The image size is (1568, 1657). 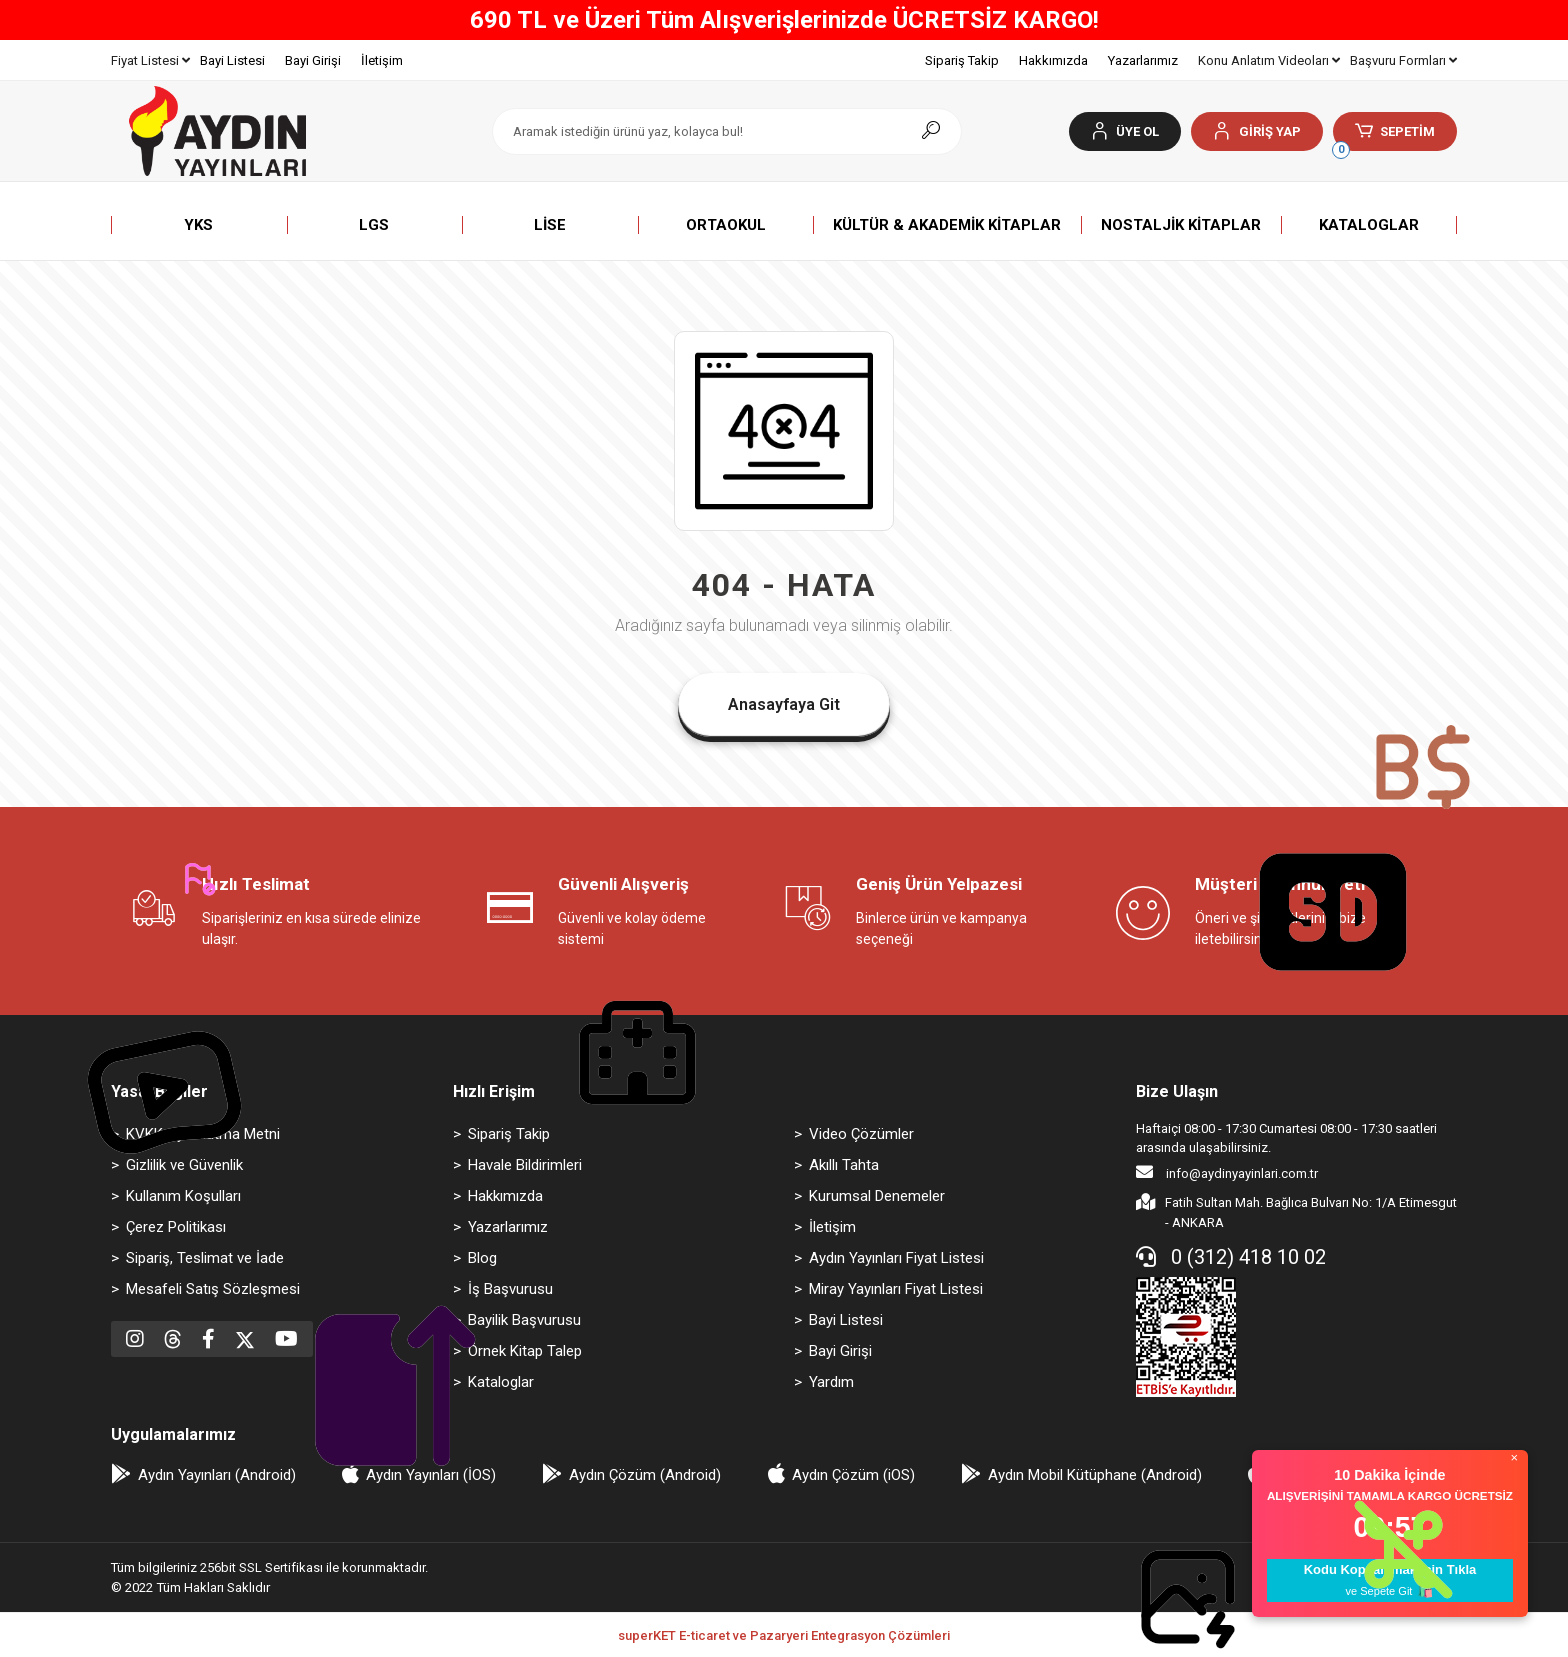 What do you see at coordinates (1333, 912) in the screenshot?
I see `indicates standard definition video quality` at bounding box center [1333, 912].